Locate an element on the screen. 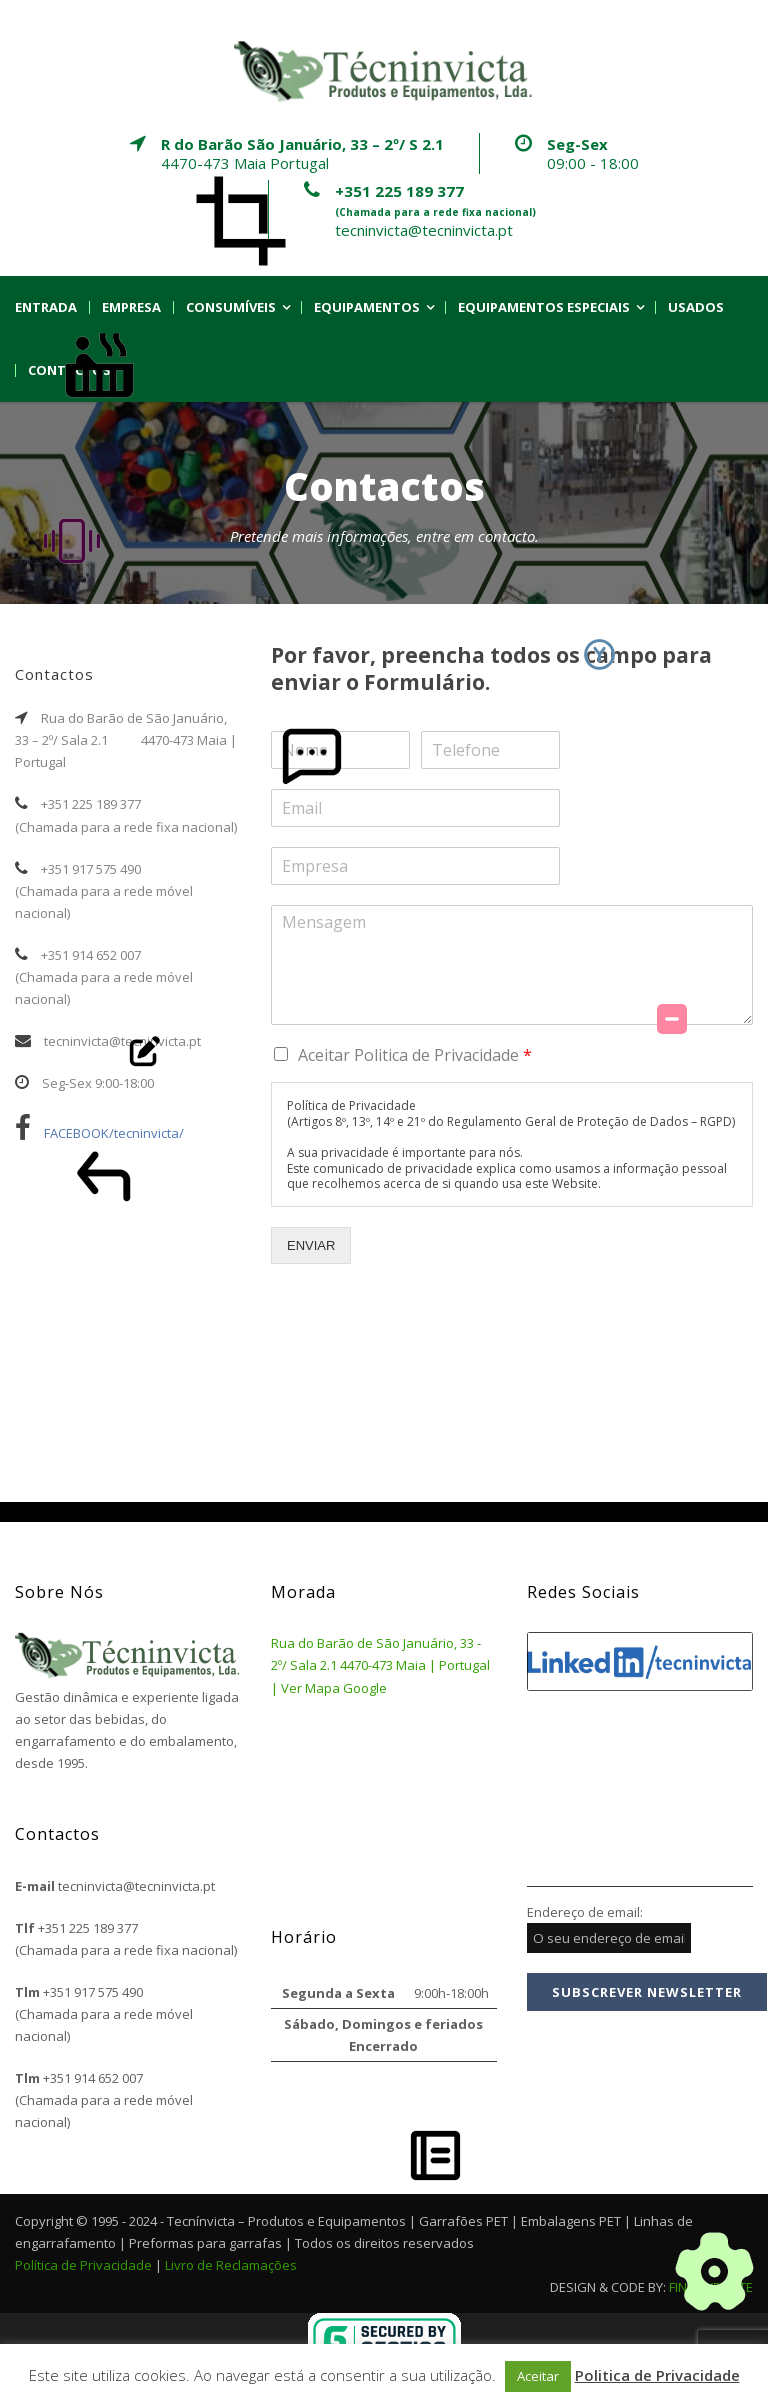 This screenshot has height=2404, width=768. view hot tub or spa amenities is located at coordinates (99, 363).